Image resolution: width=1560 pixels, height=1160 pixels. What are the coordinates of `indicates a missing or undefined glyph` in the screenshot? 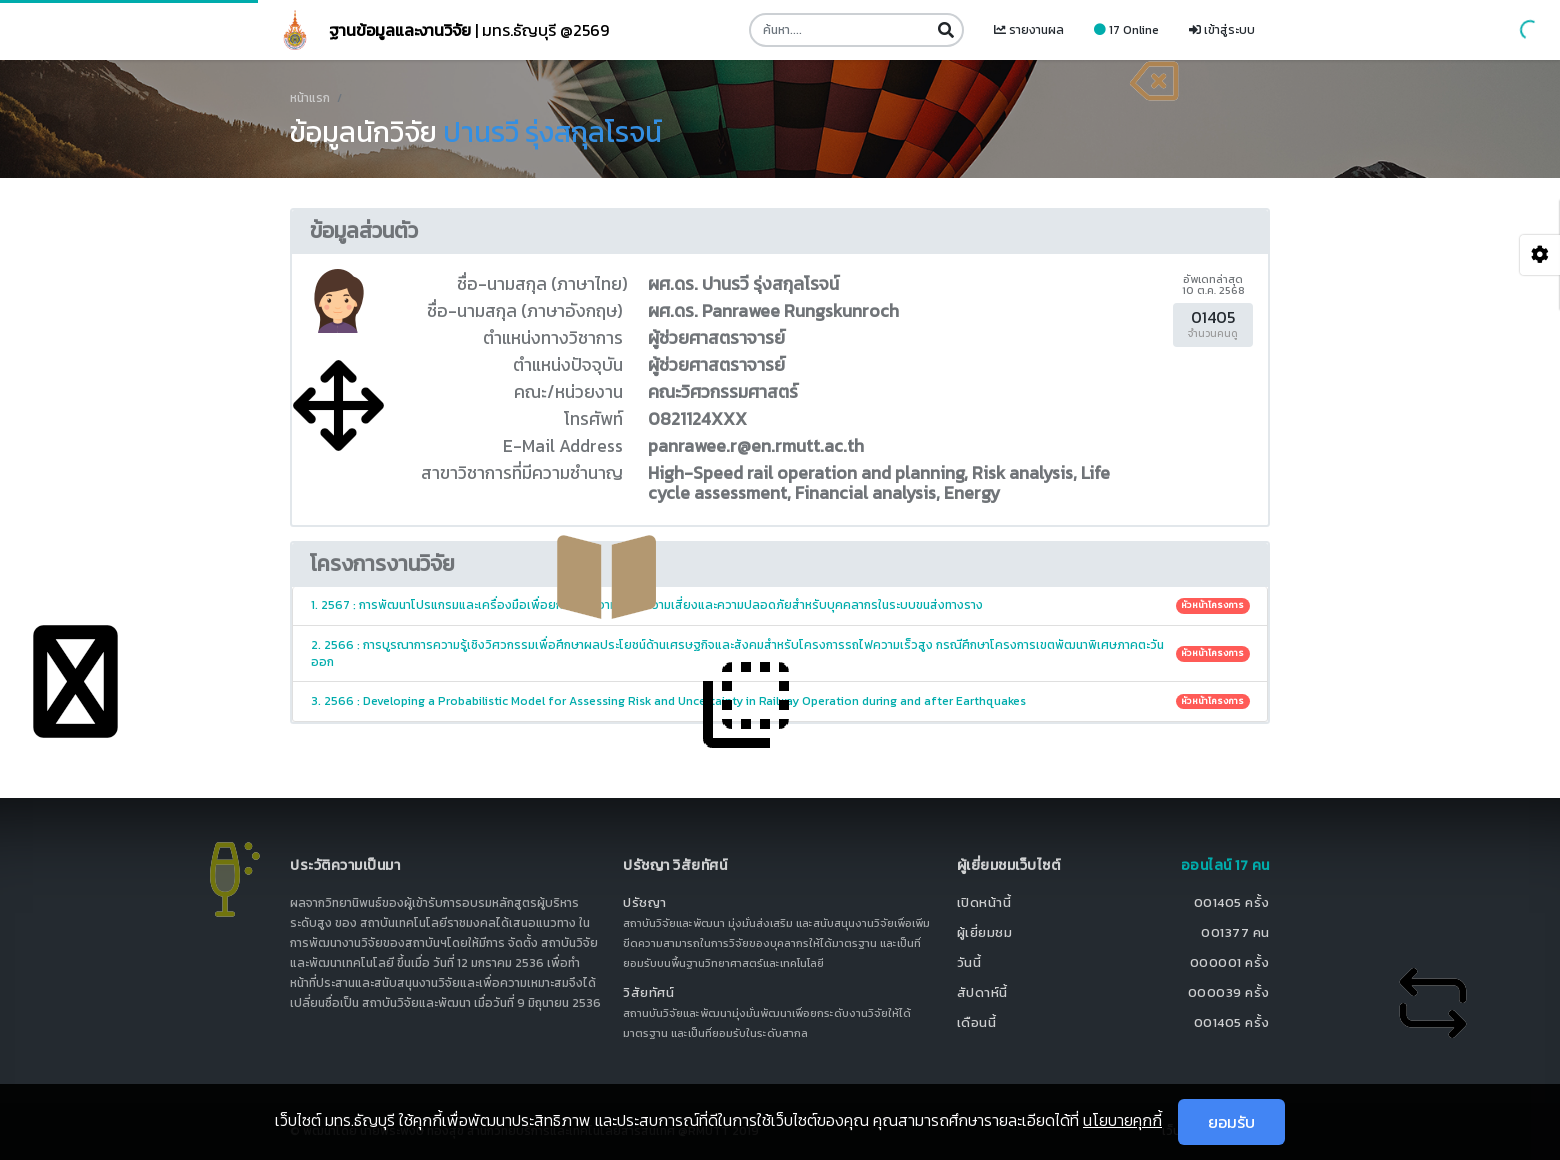 It's located at (75, 681).